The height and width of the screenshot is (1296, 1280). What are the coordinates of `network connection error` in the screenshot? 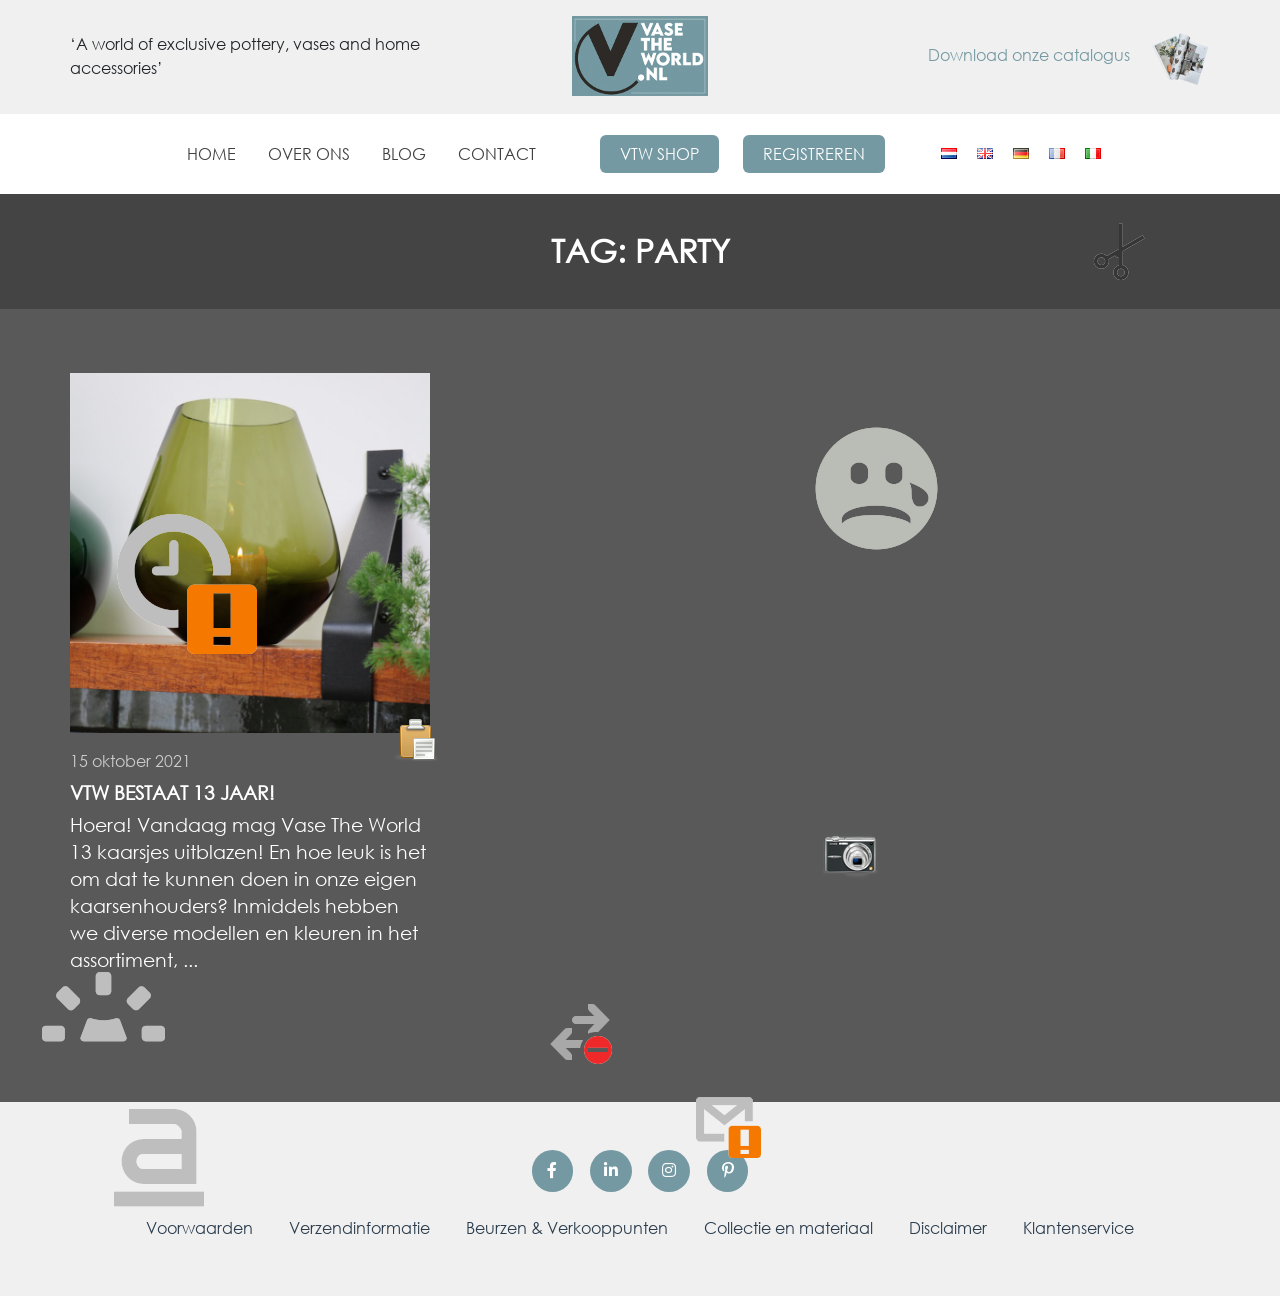 It's located at (580, 1032).